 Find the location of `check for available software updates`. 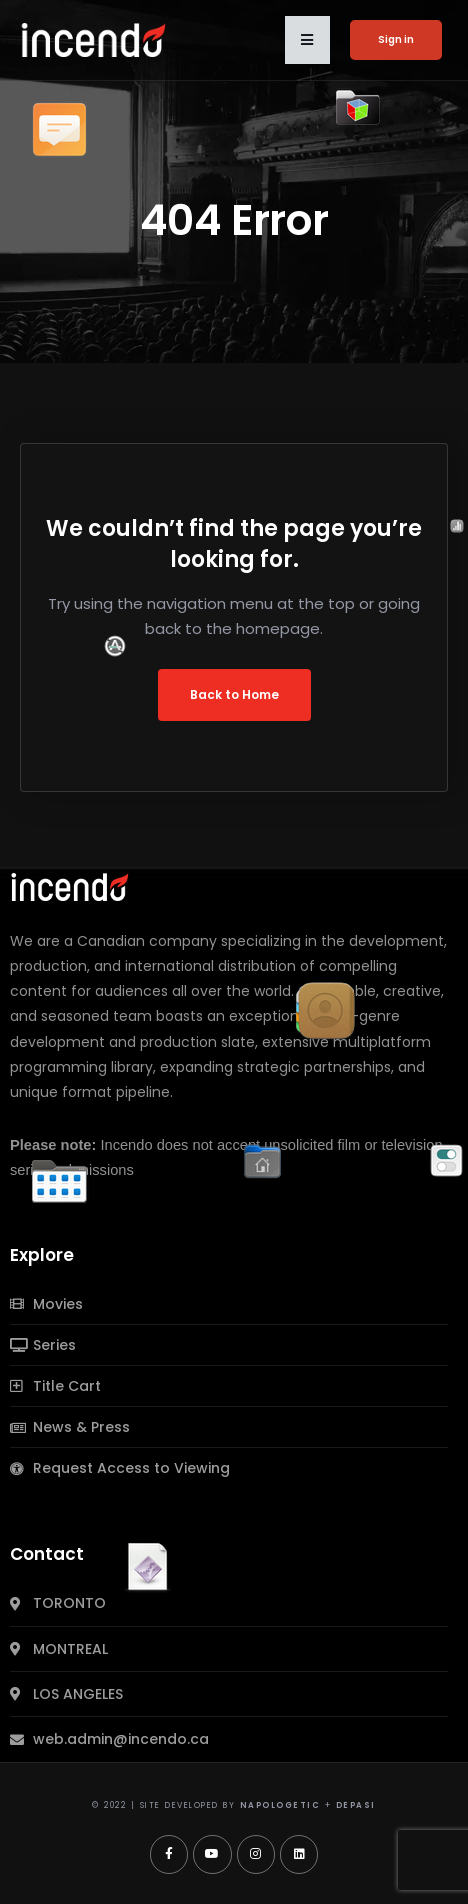

check for available software updates is located at coordinates (115, 646).